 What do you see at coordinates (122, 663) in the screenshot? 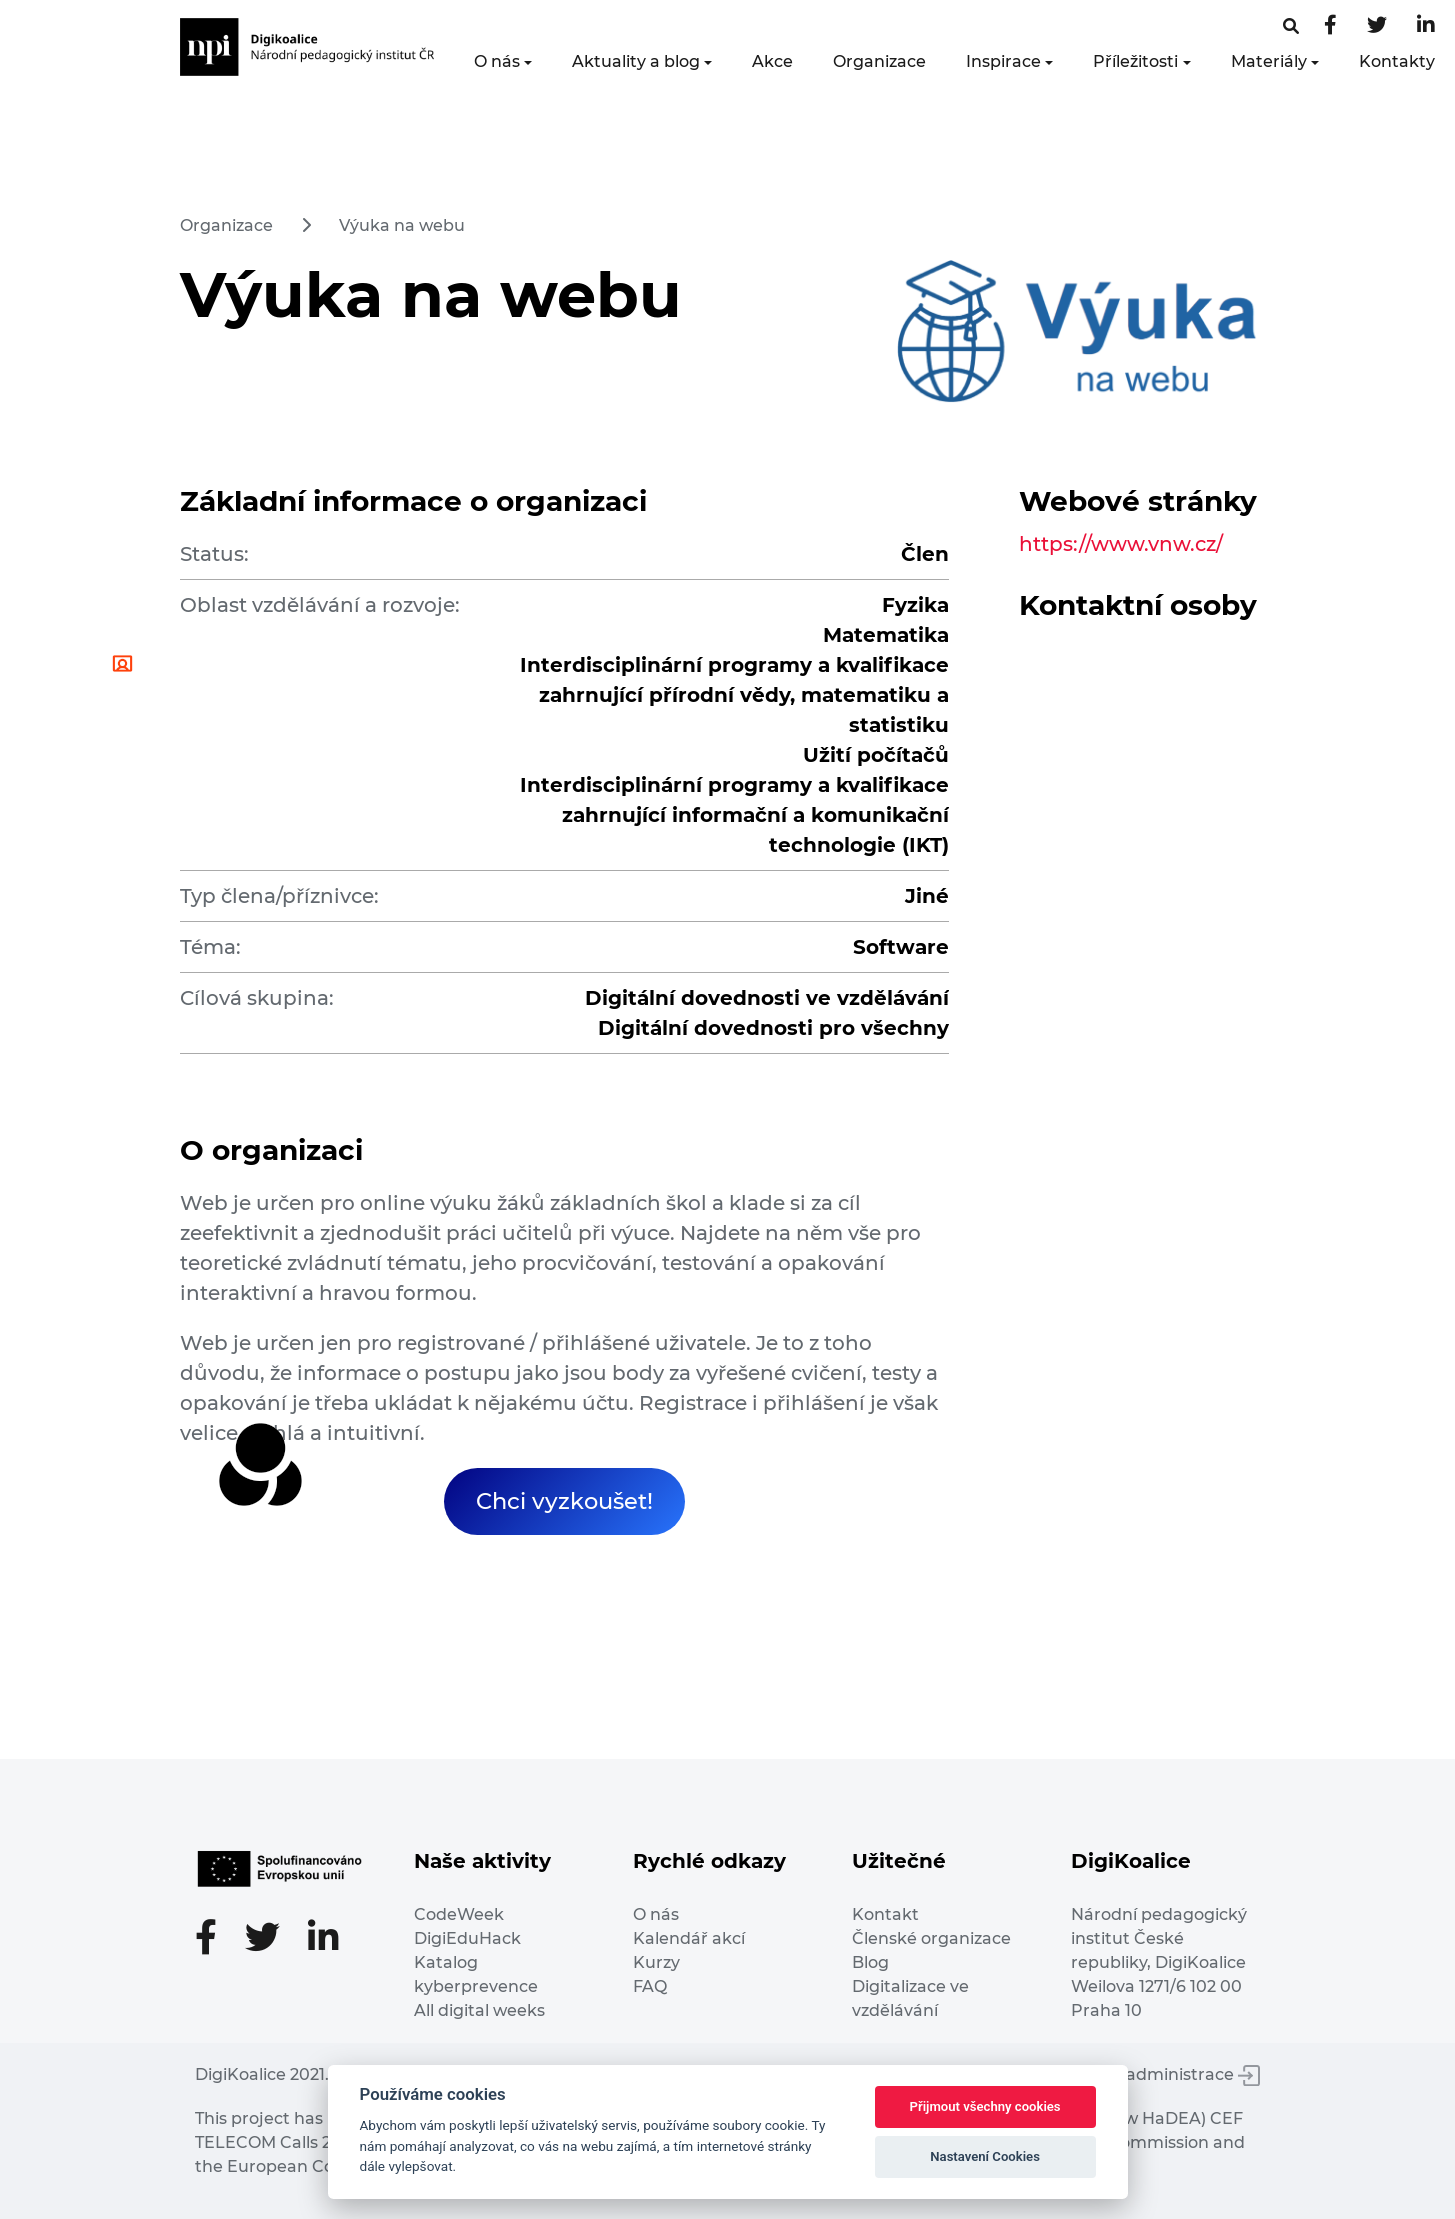
I see `view user profile` at bounding box center [122, 663].